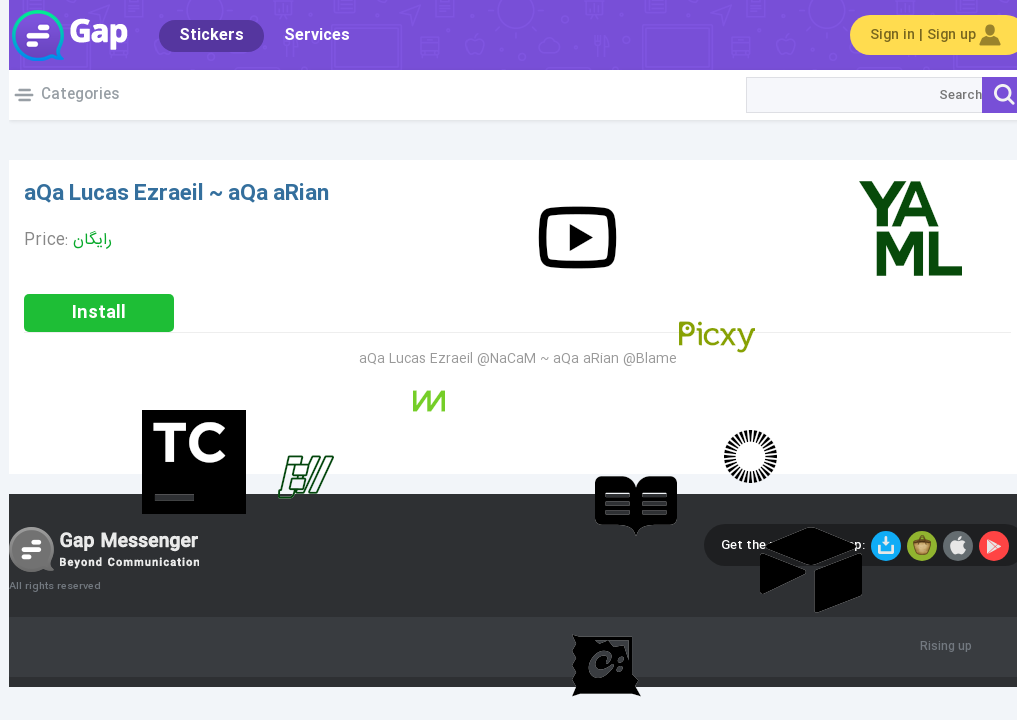 The height and width of the screenshot is (720, 1017). What do you see at coordinates (717, 337) in the screenshot?
I see `open the Picxy stock photography platform` at bounding box center [717, 337].